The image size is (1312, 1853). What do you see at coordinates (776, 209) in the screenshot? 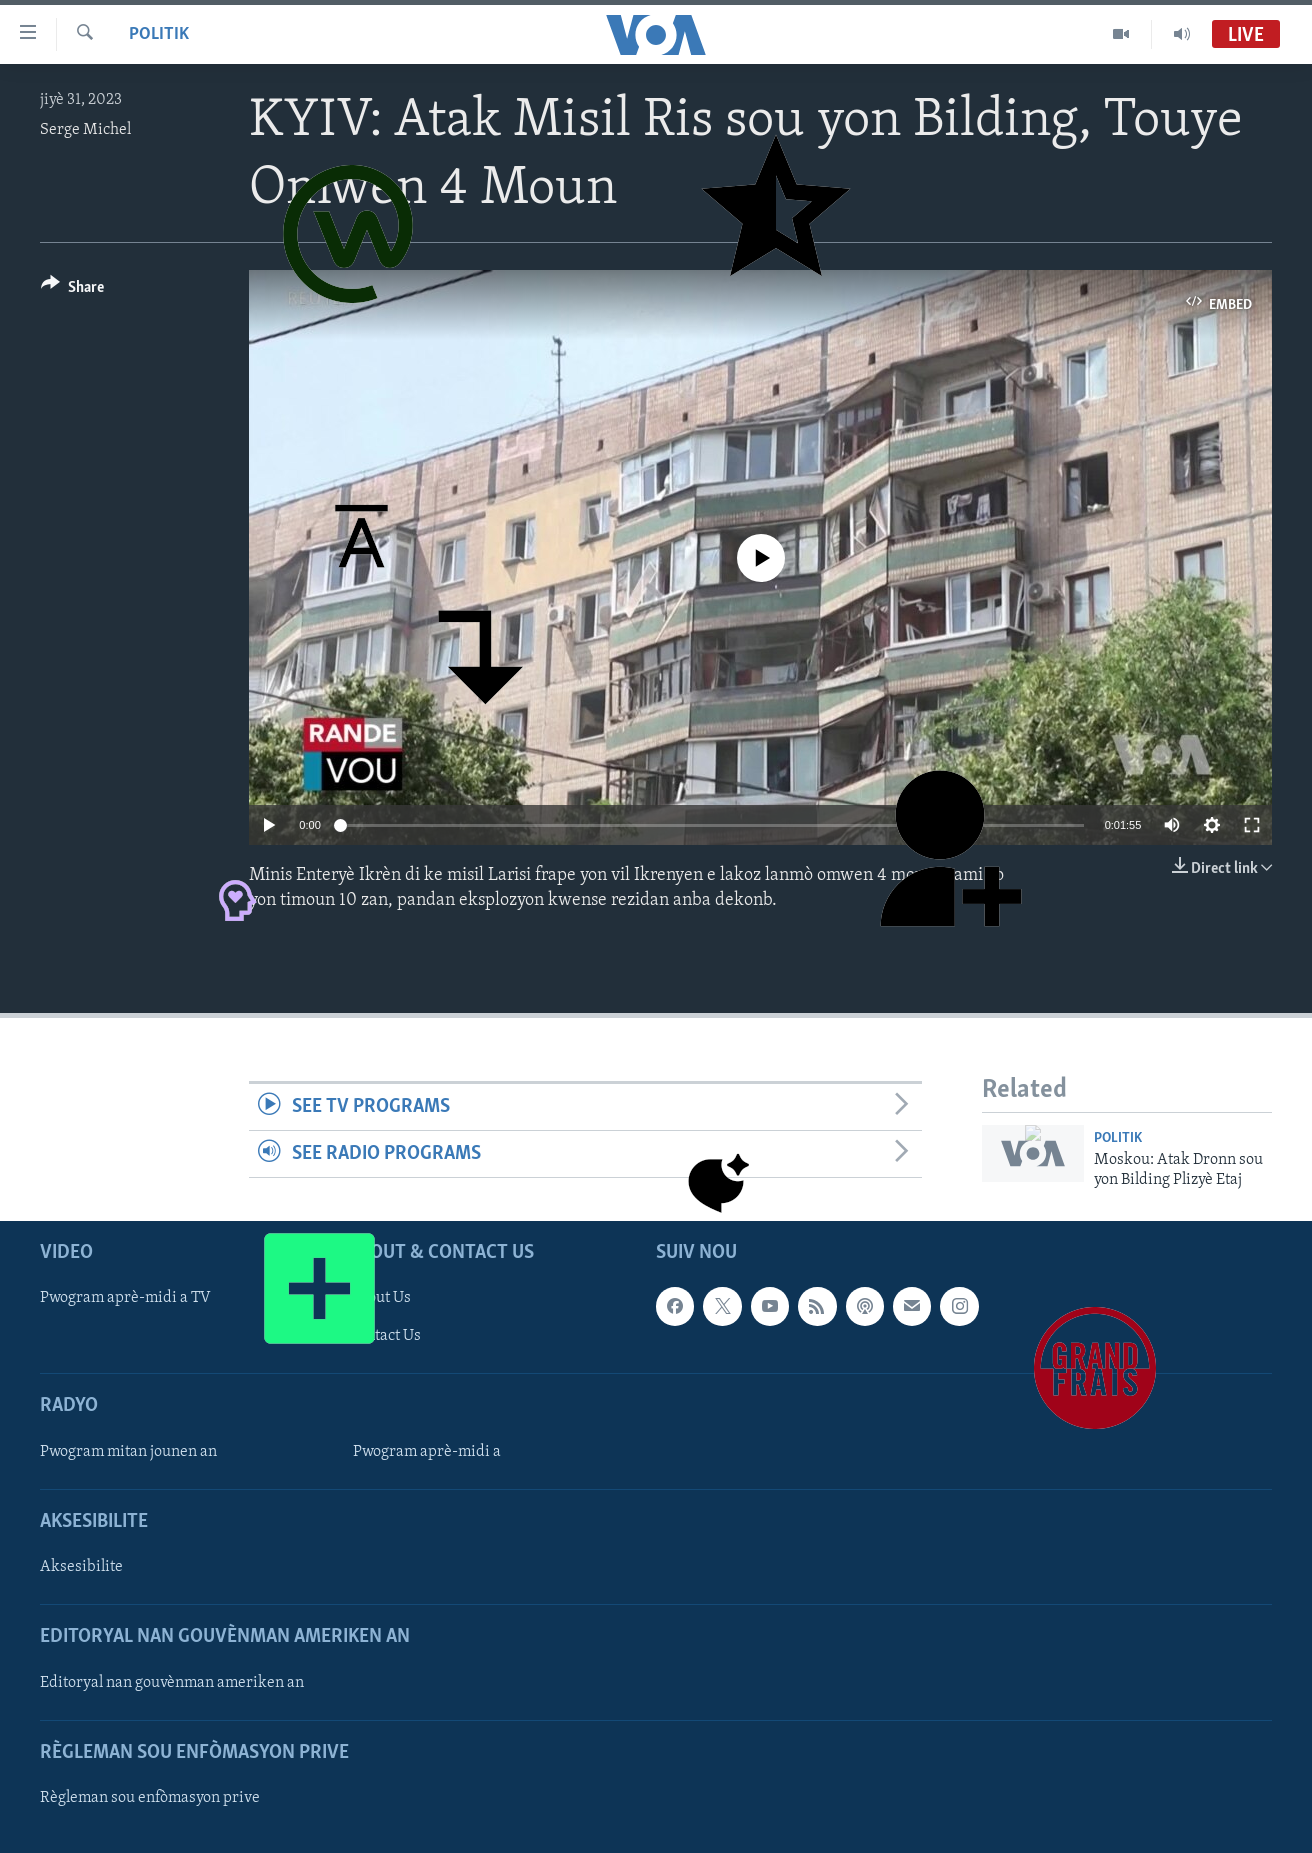
I see `indicates a partial rating or half-star score` at bounding box center [776, 209].